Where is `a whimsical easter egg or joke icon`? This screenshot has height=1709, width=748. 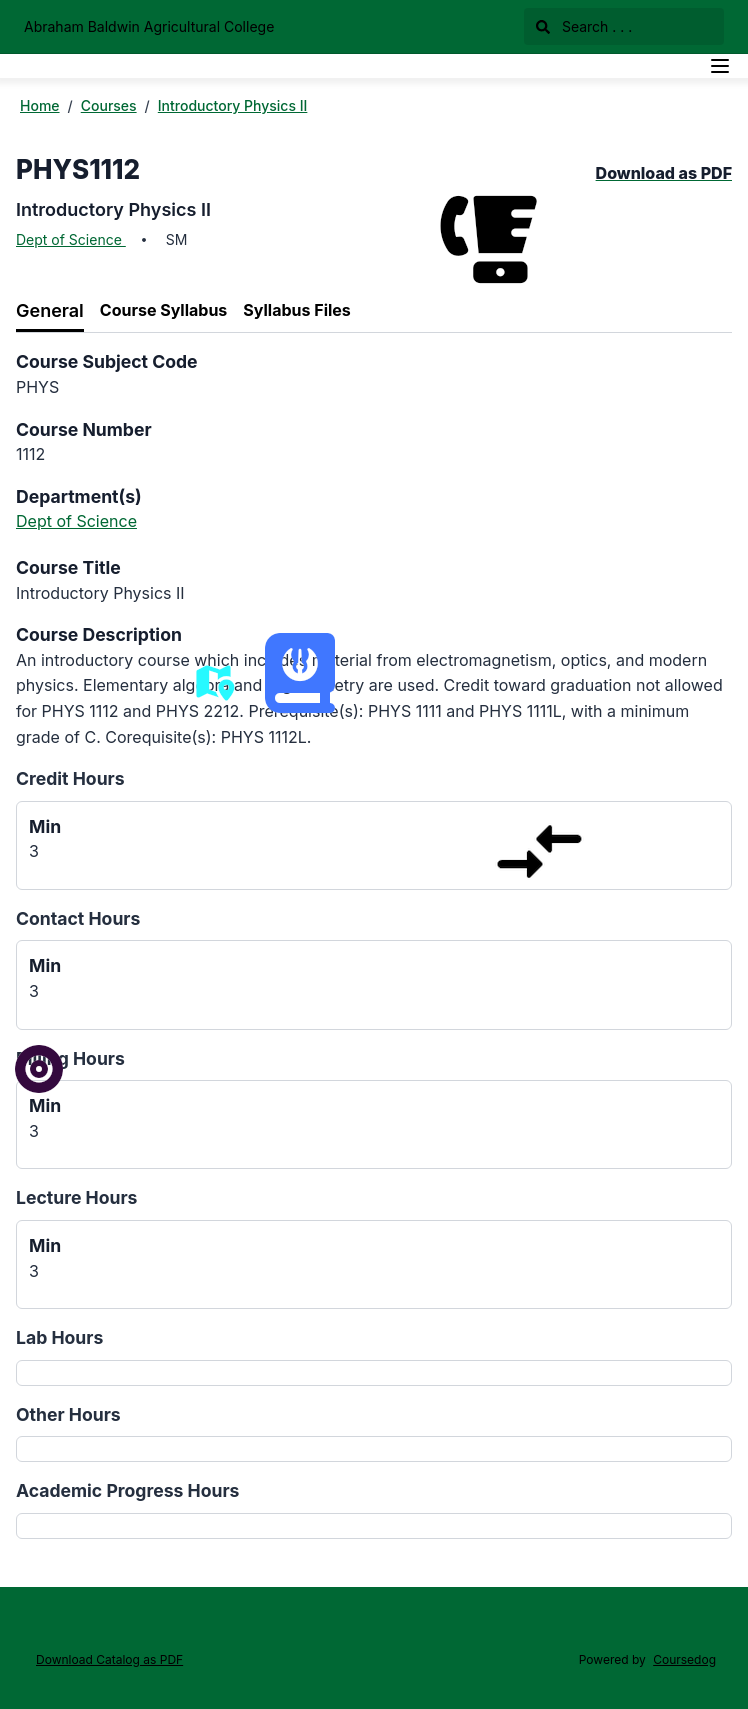 a whimsical easter egg or joke icon is located at coordinates (489, 239).